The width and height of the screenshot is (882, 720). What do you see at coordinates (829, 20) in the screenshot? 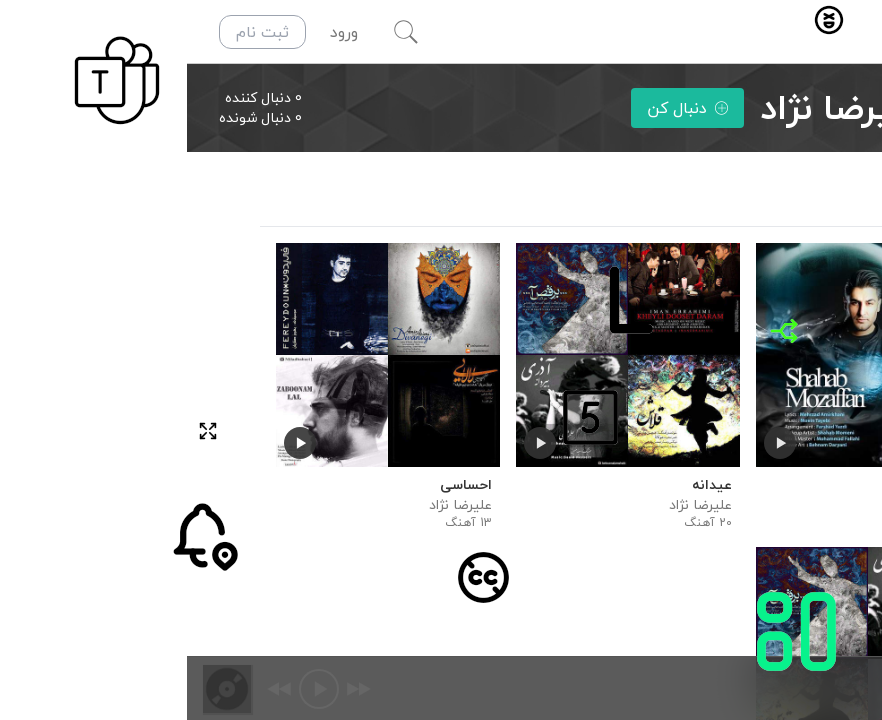
I see `react with a laughing emoji` at bounding box center [829, 20].